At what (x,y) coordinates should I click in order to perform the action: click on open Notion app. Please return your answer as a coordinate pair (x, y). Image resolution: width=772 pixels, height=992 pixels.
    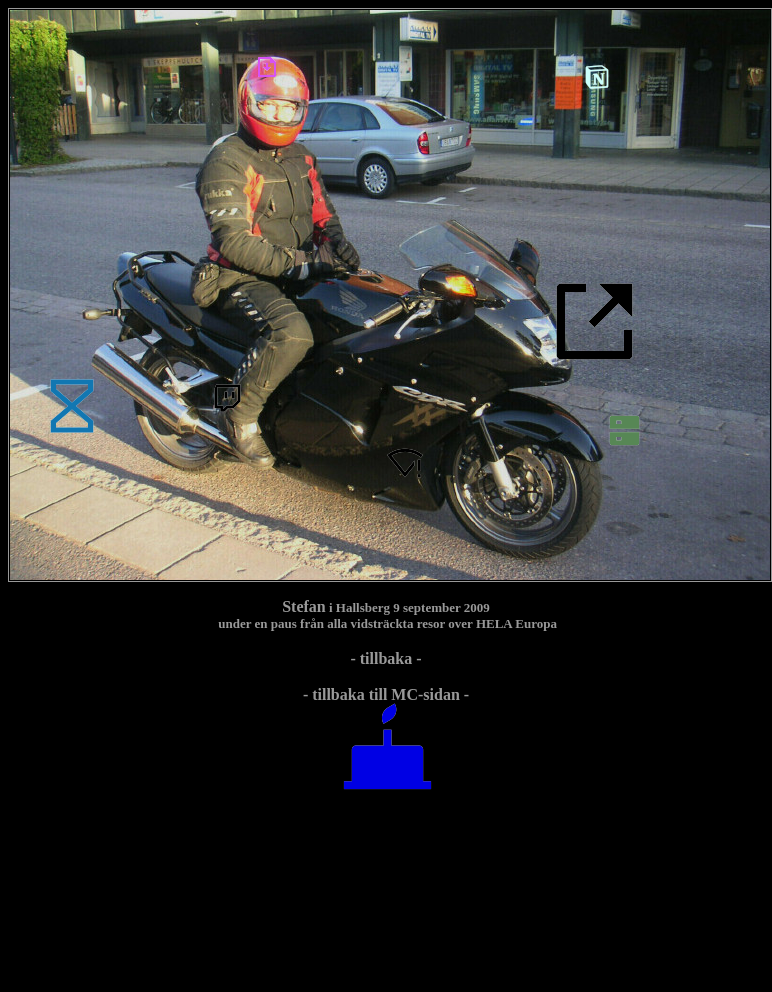
    Looking at the image, I should click on (597, 77).